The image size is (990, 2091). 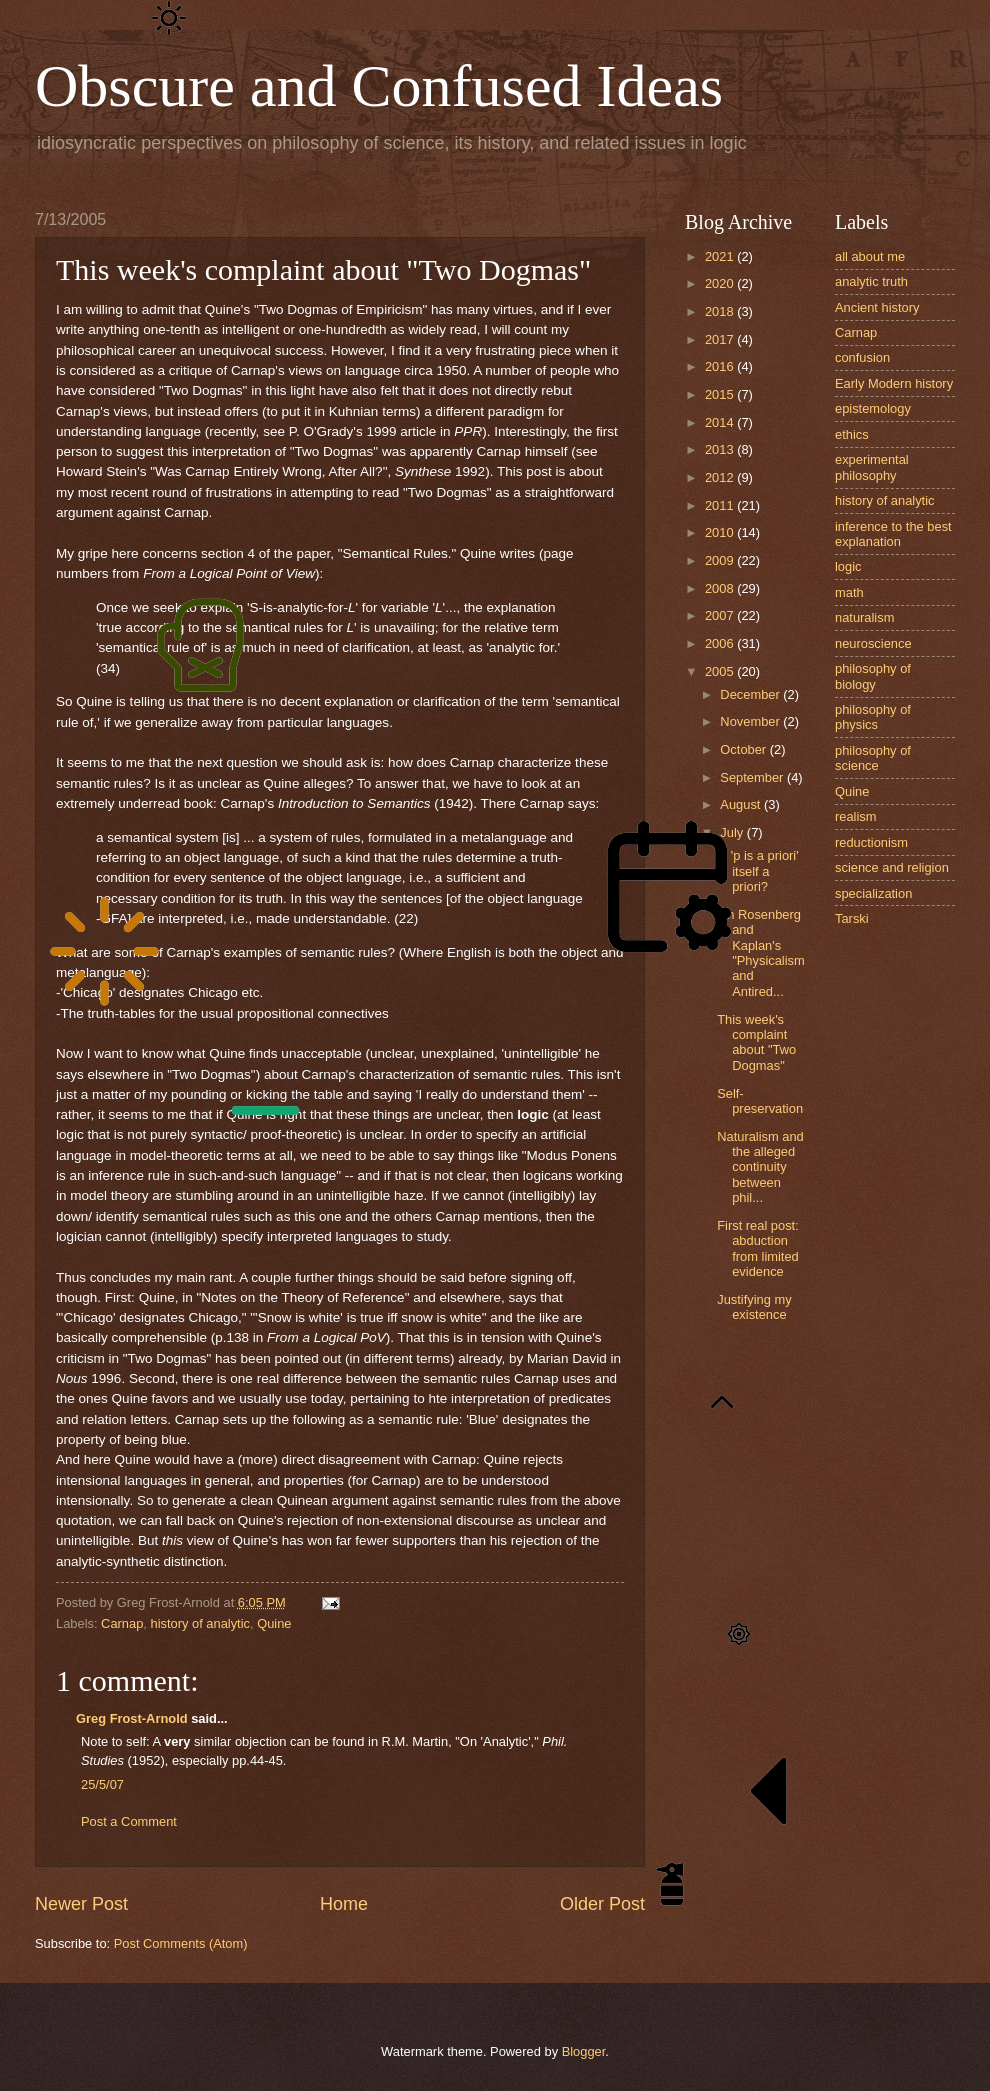 I want to click on navigate back to the previous screen, so click(x=768, y=1791).